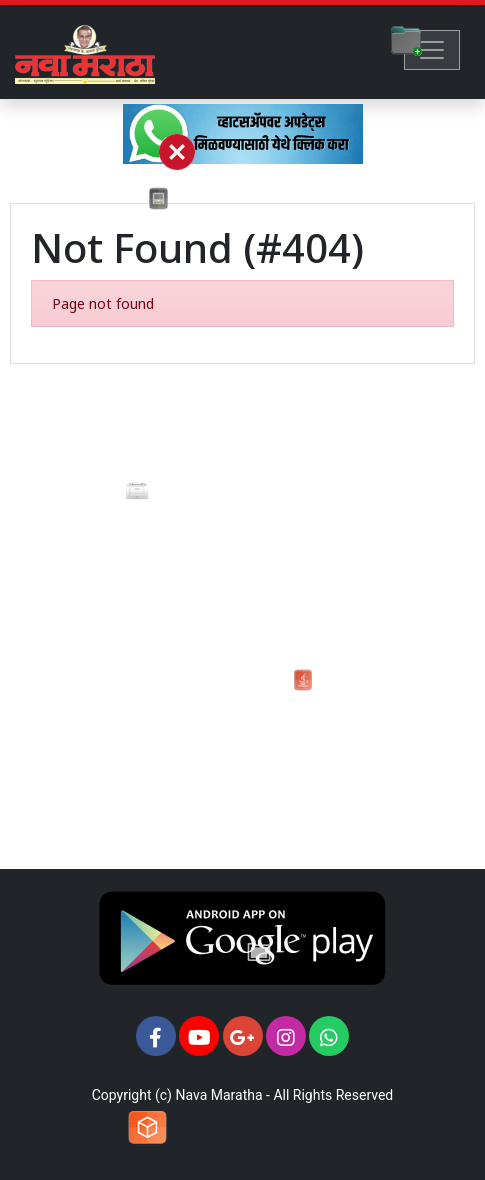 This screenshot has height=1180, width=485. I want to click on nintendo ds rom file, so click(158, 198).